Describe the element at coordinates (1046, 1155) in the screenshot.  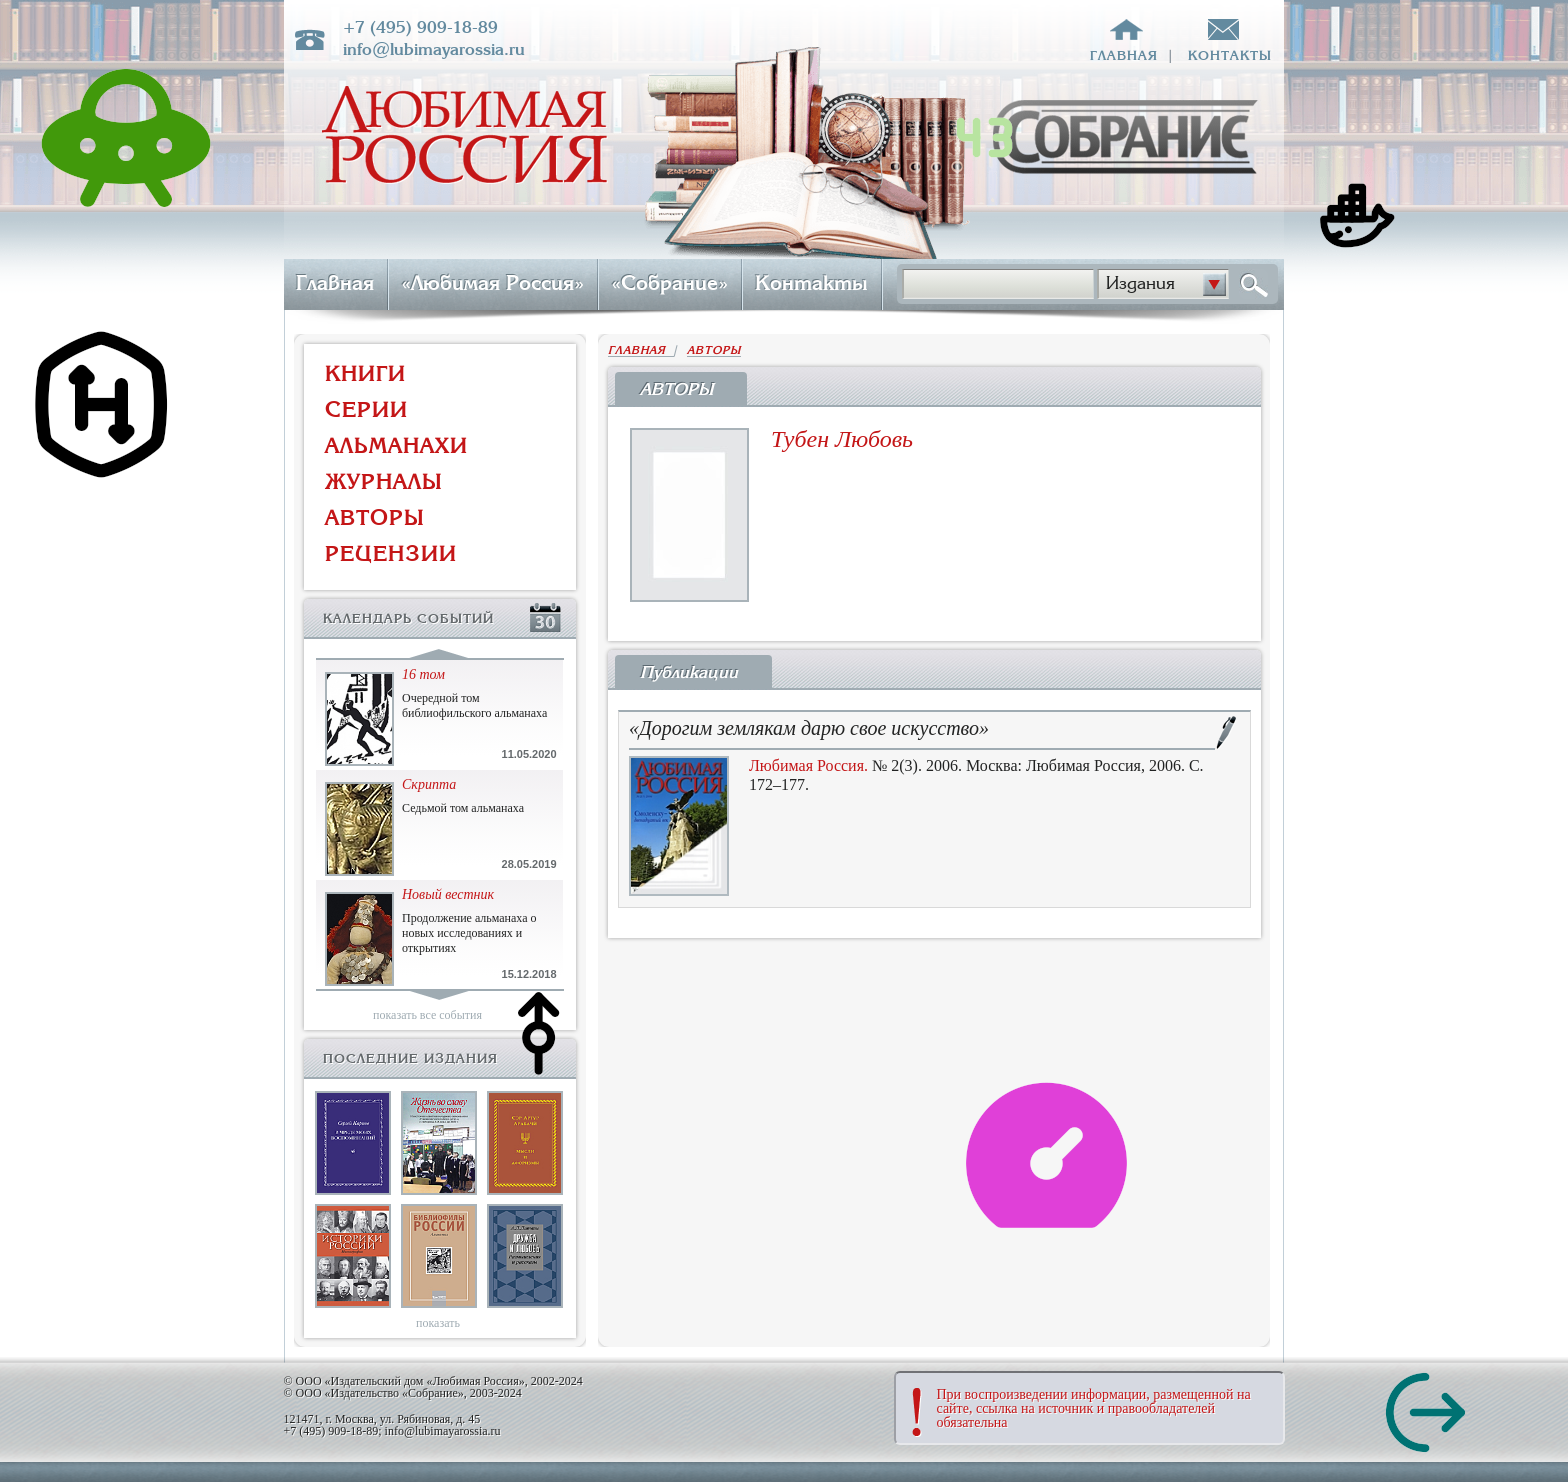
I see `access your dashboard overview` at that location.